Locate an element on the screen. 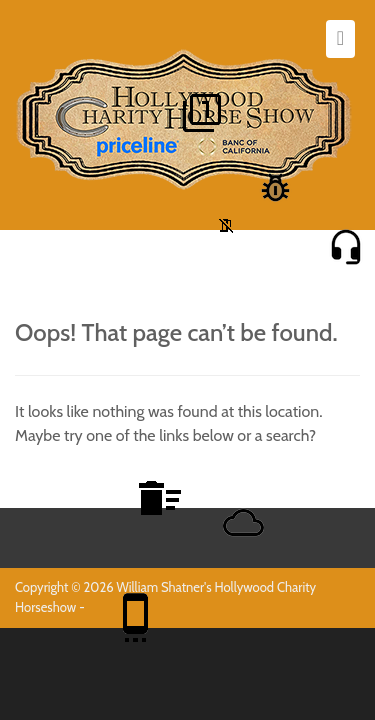  delete all selected items is located at coordinates (160, 498).